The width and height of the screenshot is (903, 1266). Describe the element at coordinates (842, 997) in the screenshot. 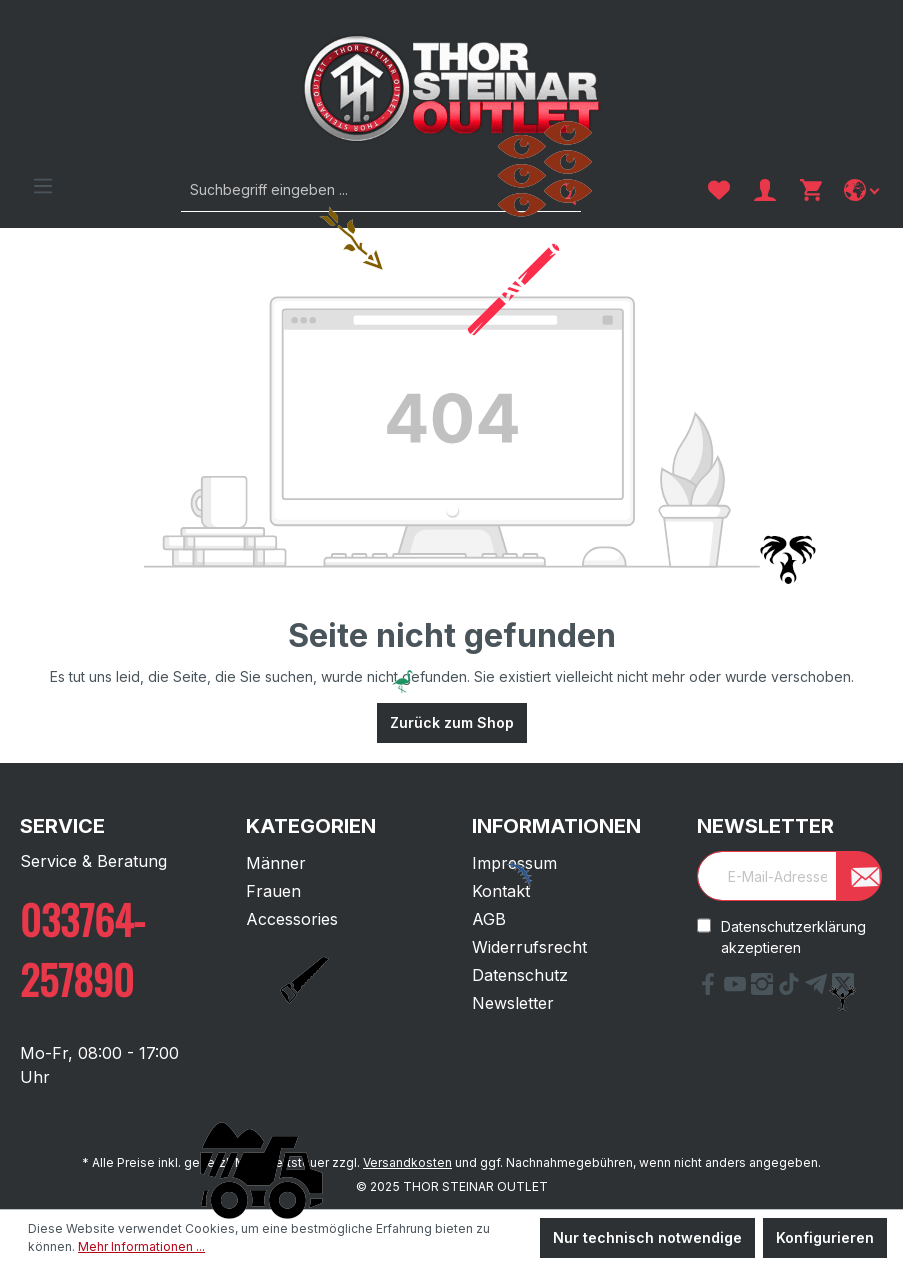

I see `indicates a trap or hazard in gameplay` at that location.